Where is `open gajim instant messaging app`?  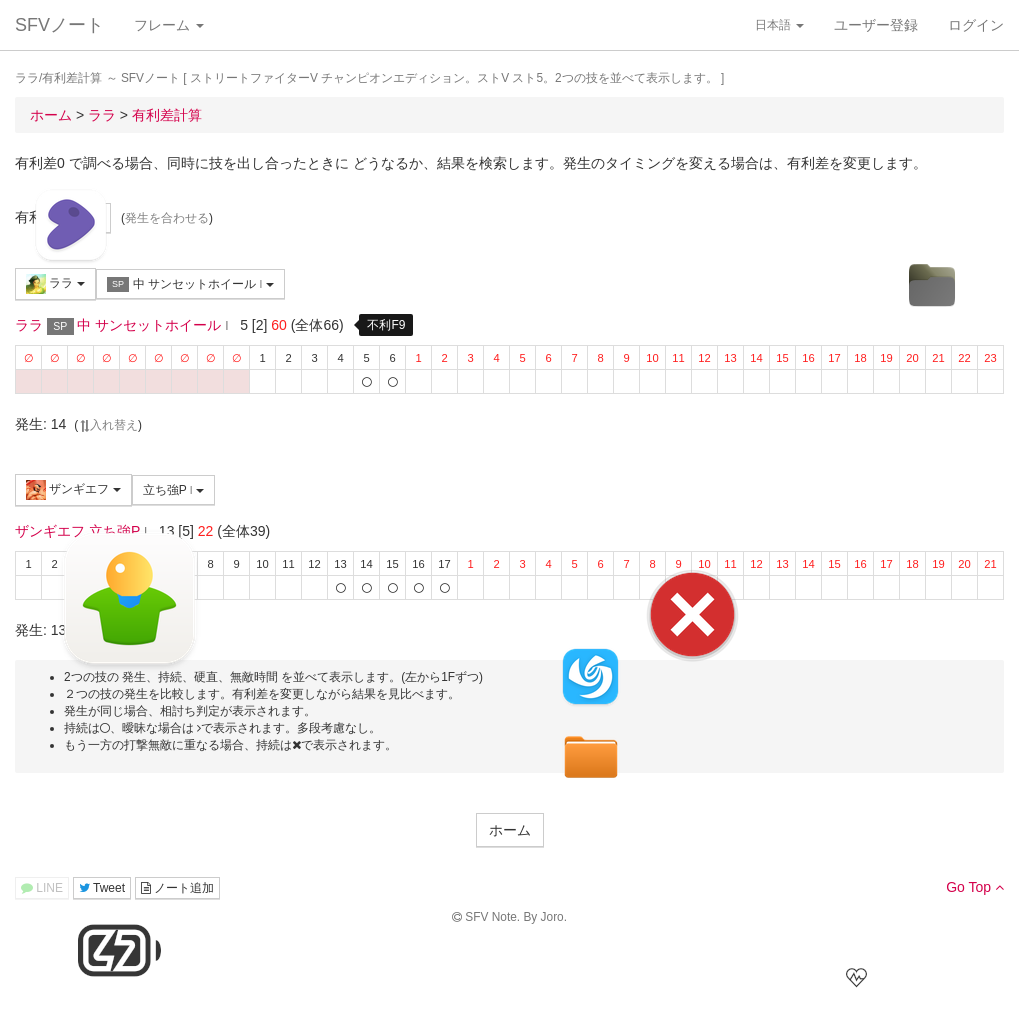 open gajim instant messaging app is located at coordinates (129, 598).